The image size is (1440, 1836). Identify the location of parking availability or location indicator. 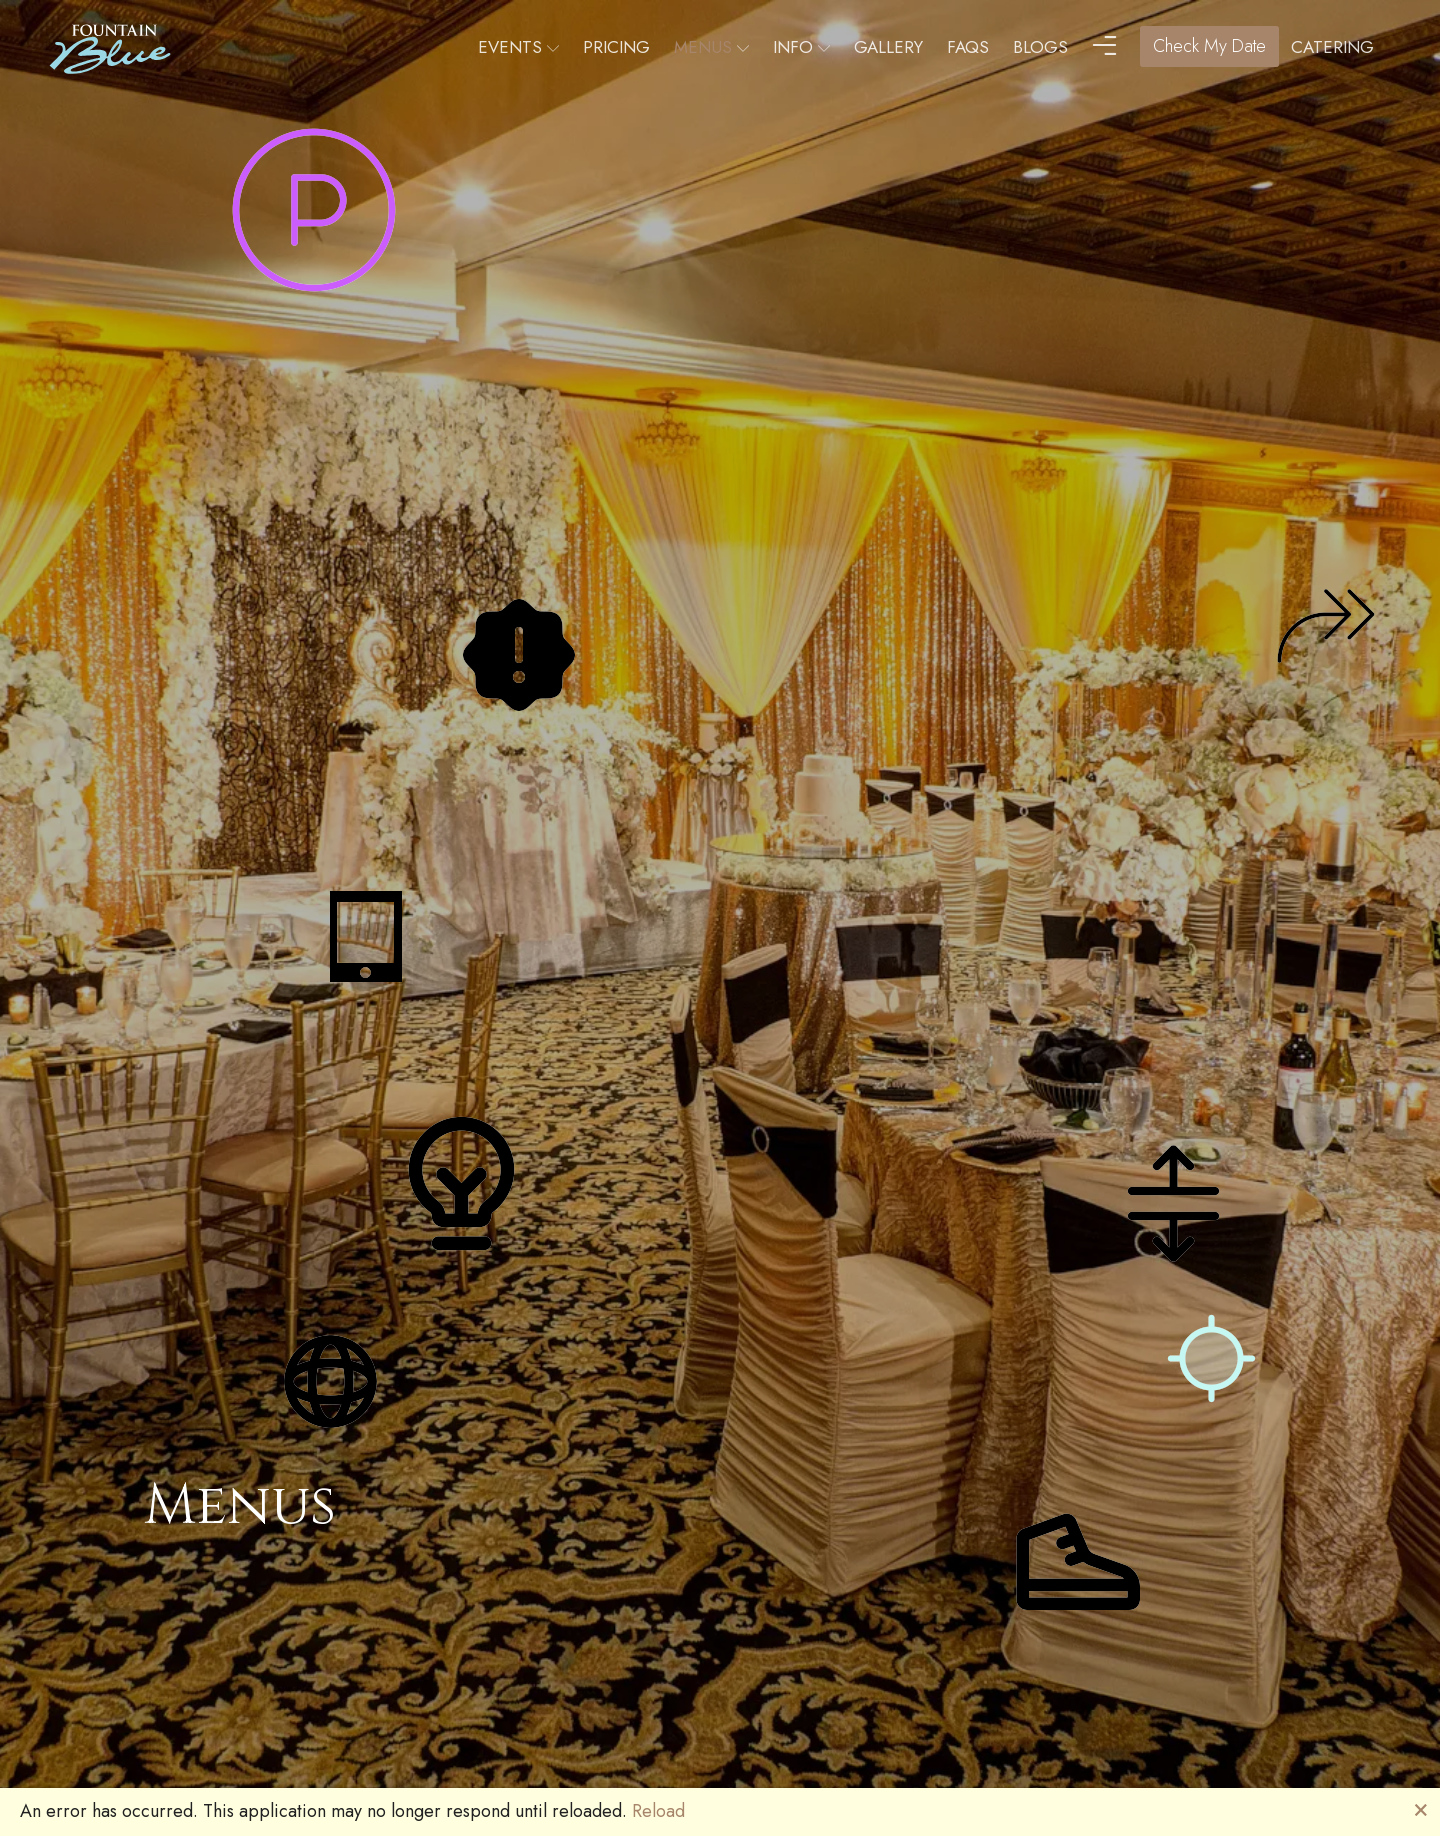
(314, 210).